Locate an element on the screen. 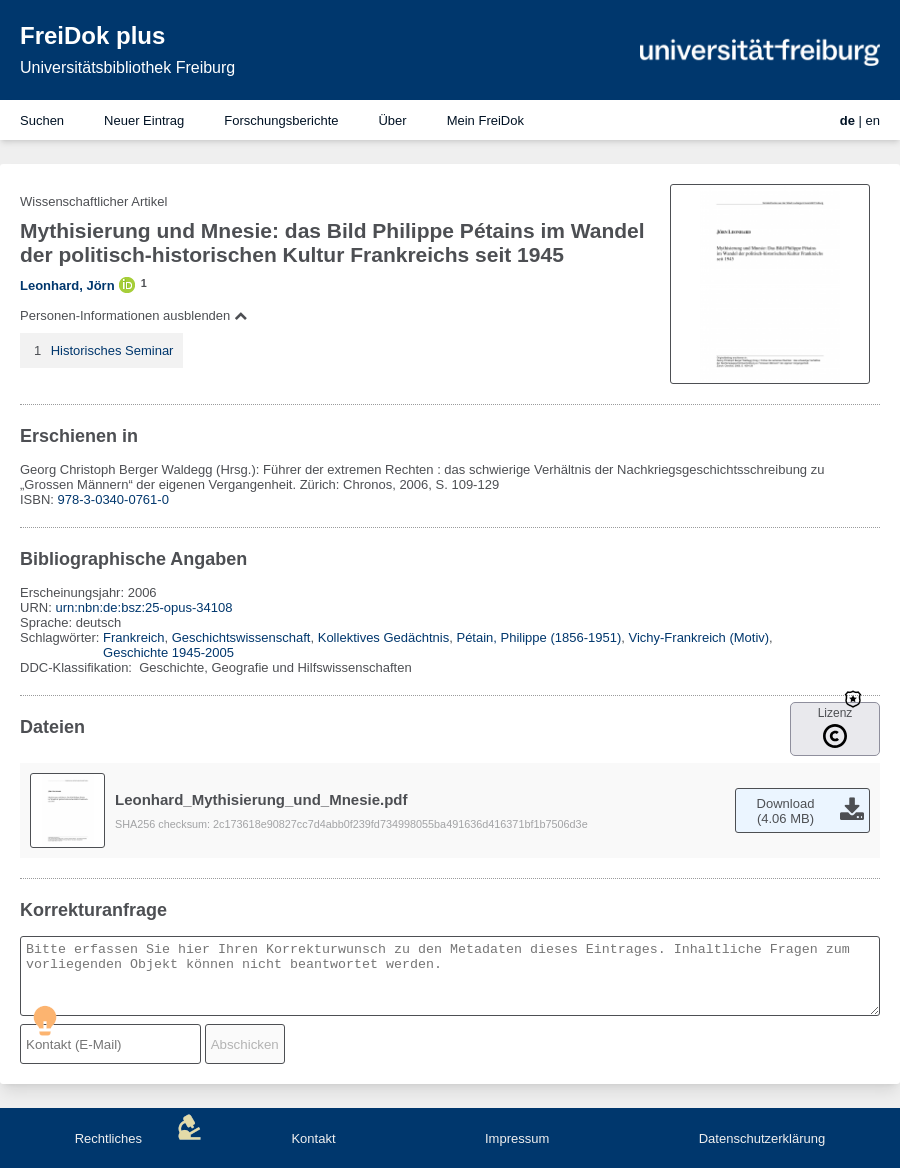  indicates law enforcement or official authority is located at coordinates (853, 699).